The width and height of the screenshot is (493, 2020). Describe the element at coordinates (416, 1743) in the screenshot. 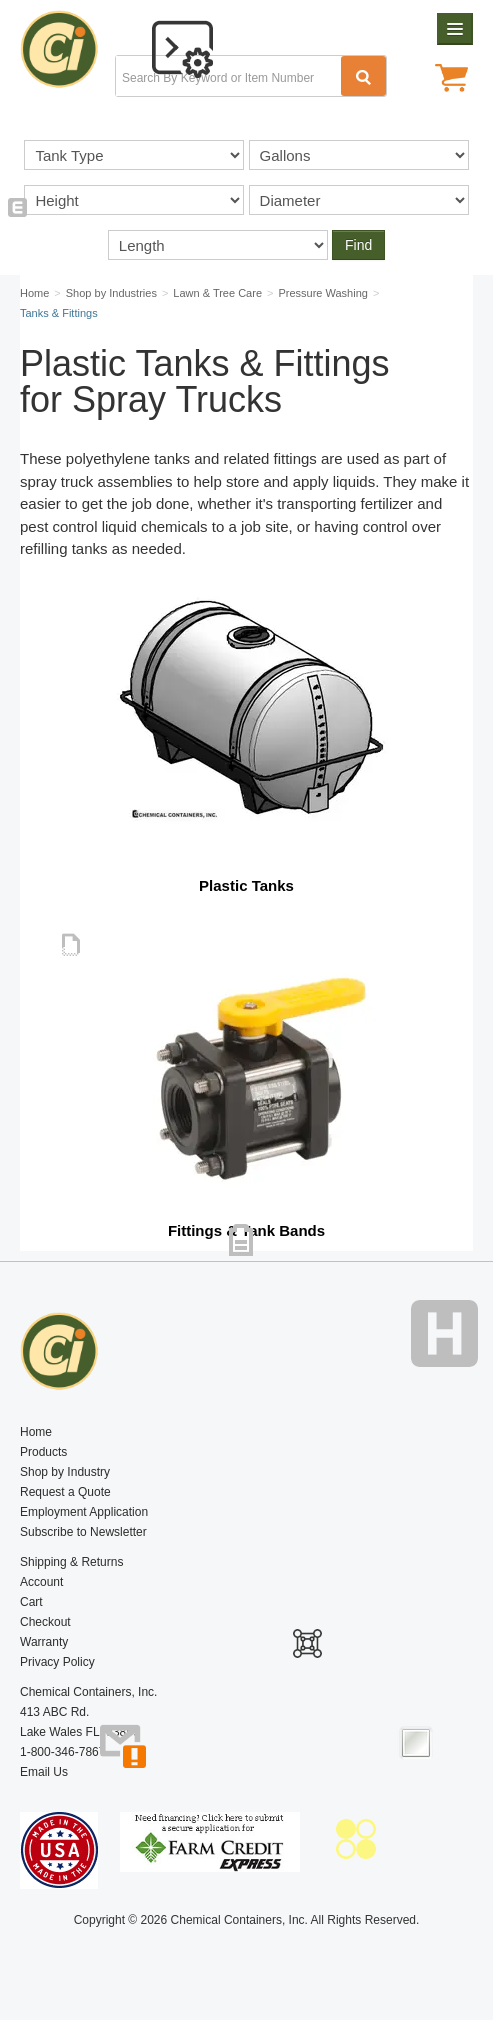

I see `stop media playback` at that location.